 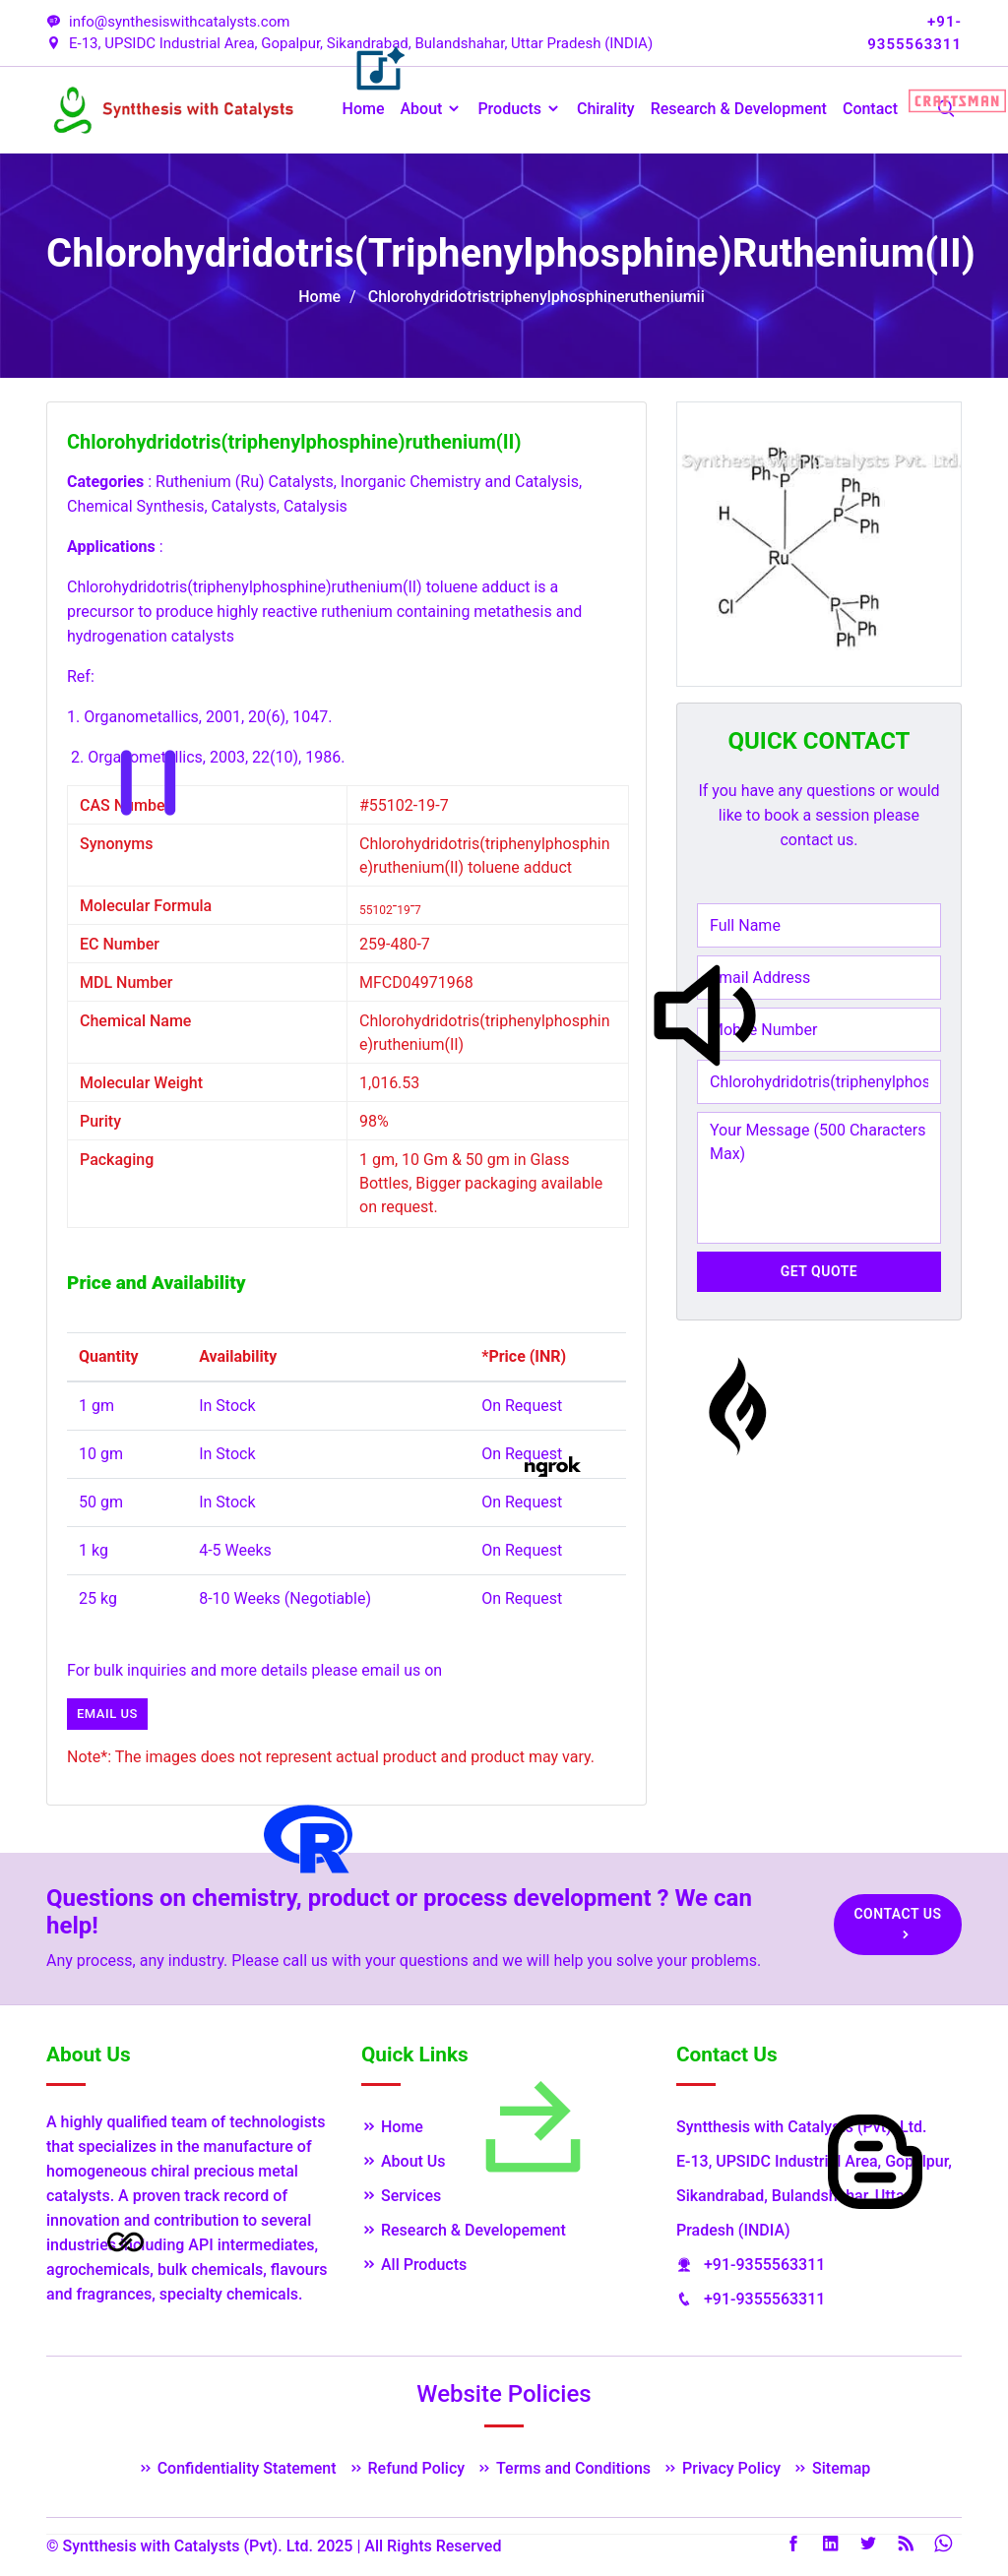 What do you see at coordinates (740, 1406) in the screenshot?
I see `gripfire brand logo` at bounding box center [740, 1406].